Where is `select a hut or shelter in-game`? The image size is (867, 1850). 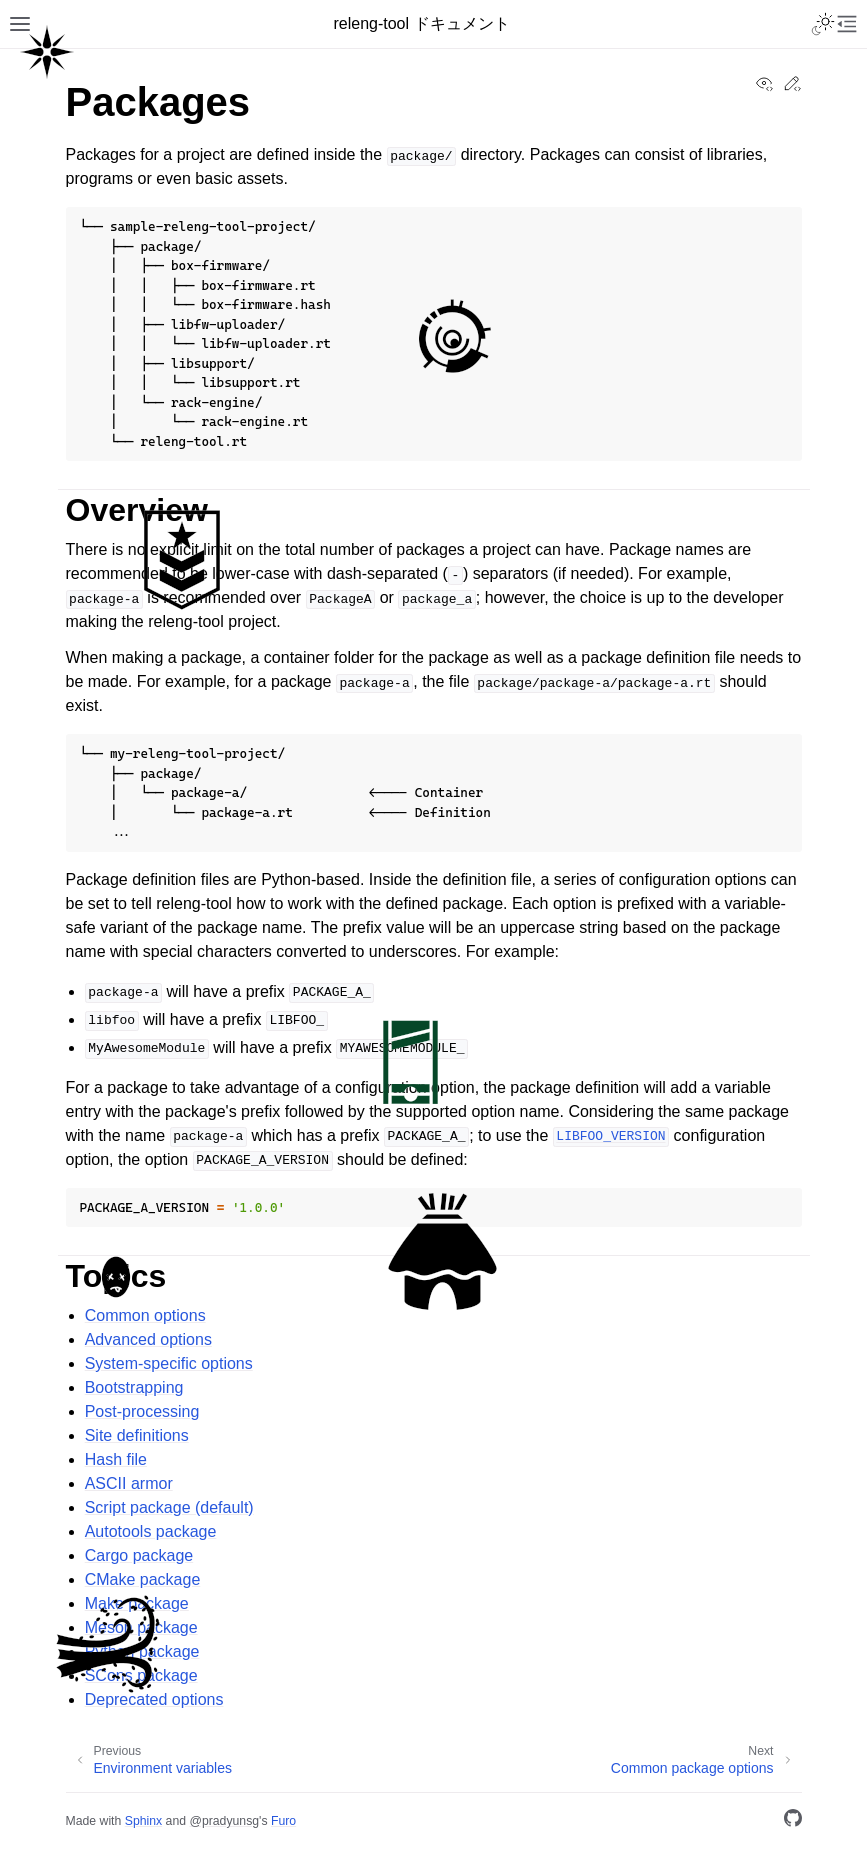
select a hut or shelter in-game is located at coordinates (442, 1251).